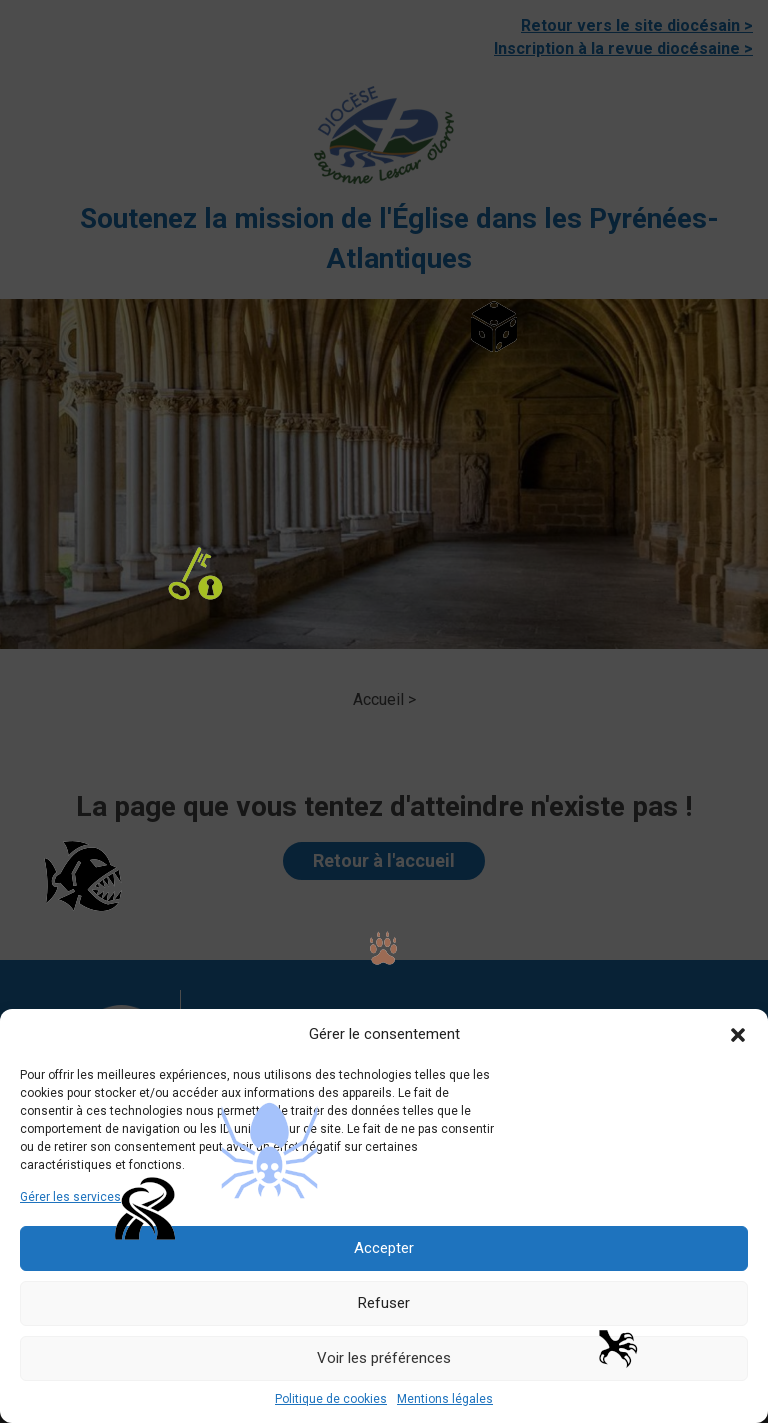 The height and width of the screenshot is (1423, 768). Describe the element at coordinates (145, 1208) in the screenshot. I see `indicates a monster or creature encounter` at that location.